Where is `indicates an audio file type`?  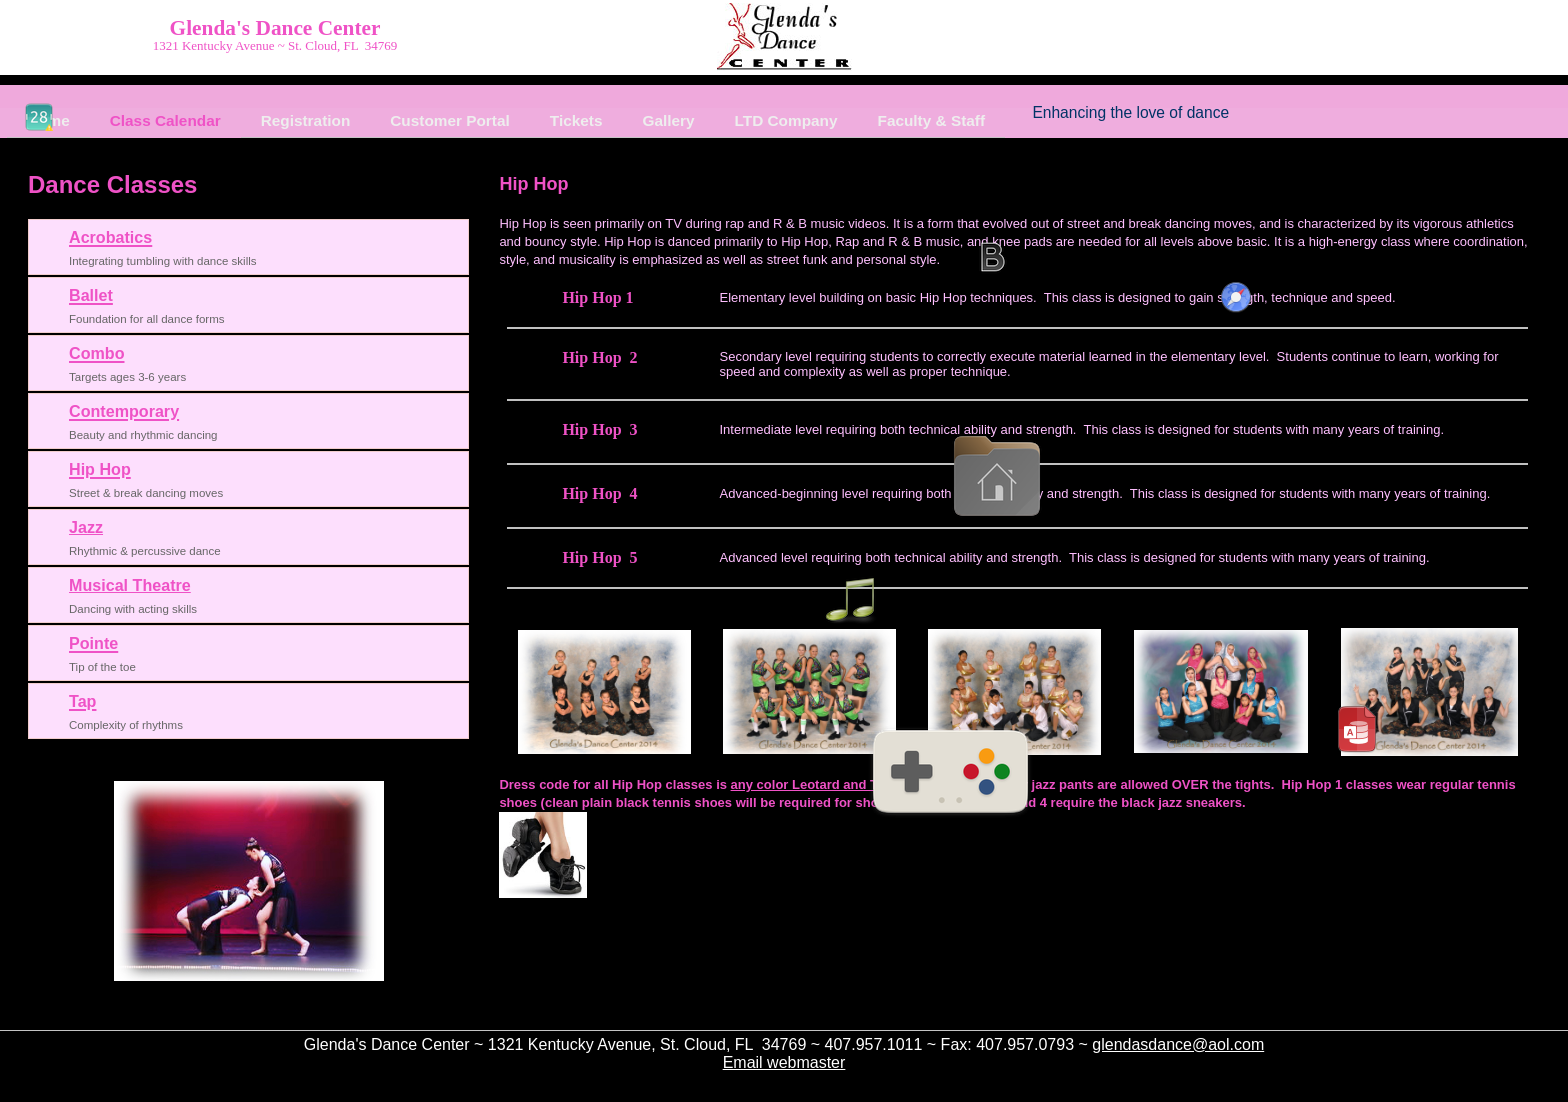 indicates an audio file type is located at coordinates (850, 600).